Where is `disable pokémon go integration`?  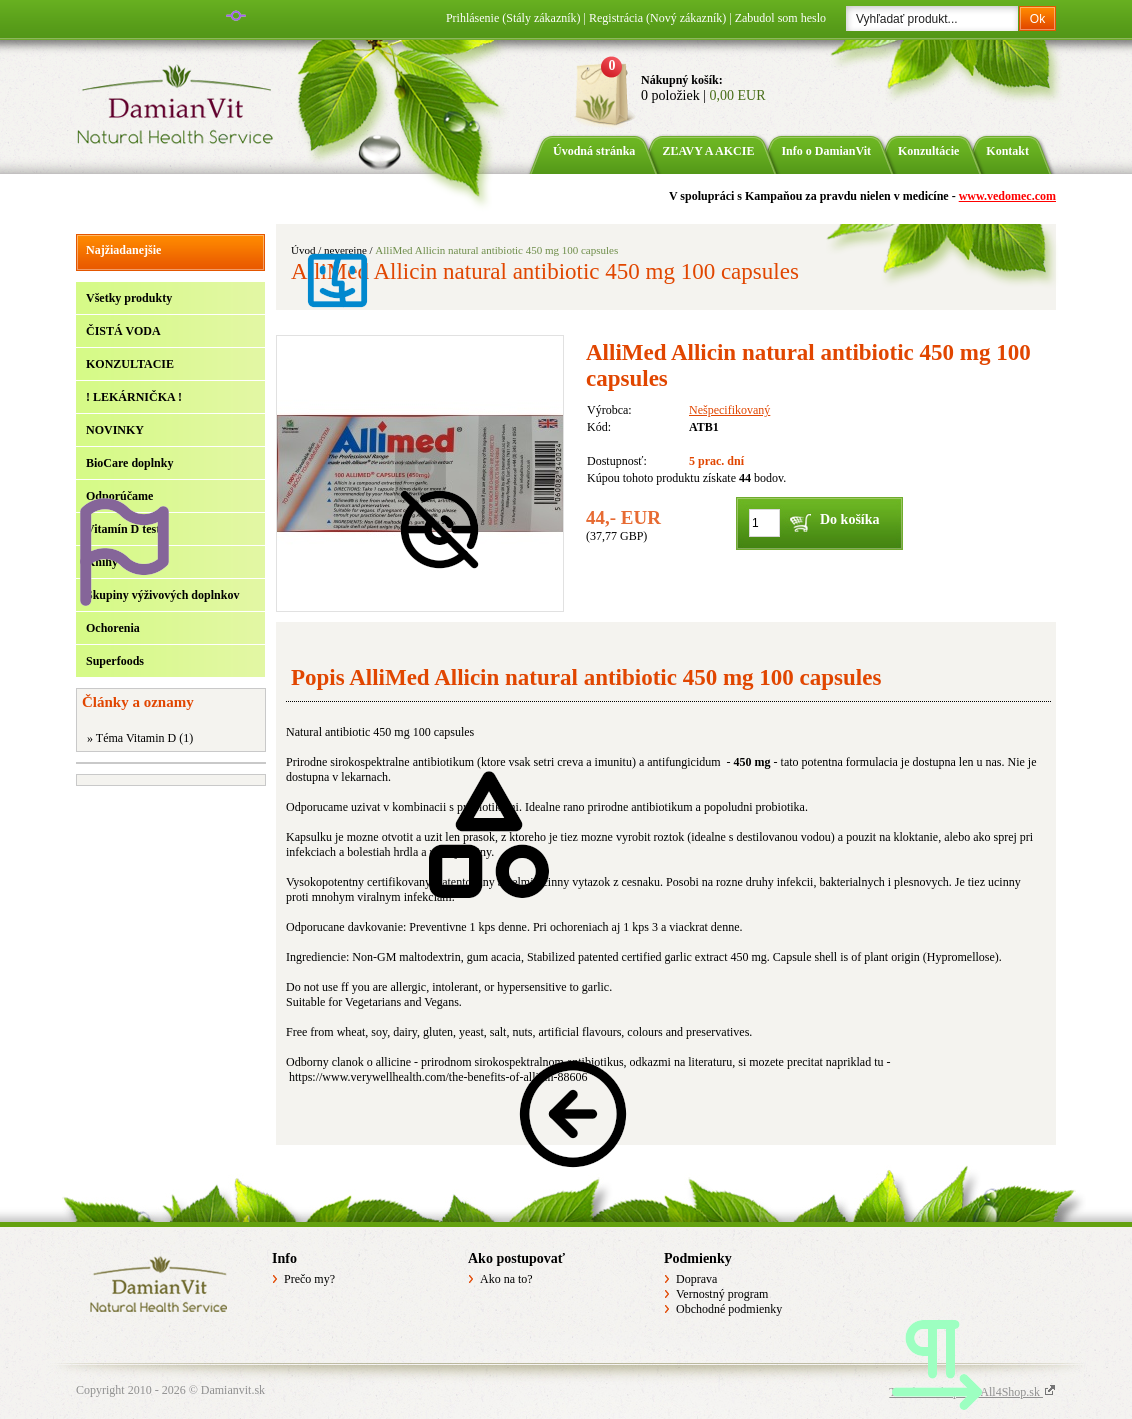 disable pokémon go integration is located at coordinates (439, 529).